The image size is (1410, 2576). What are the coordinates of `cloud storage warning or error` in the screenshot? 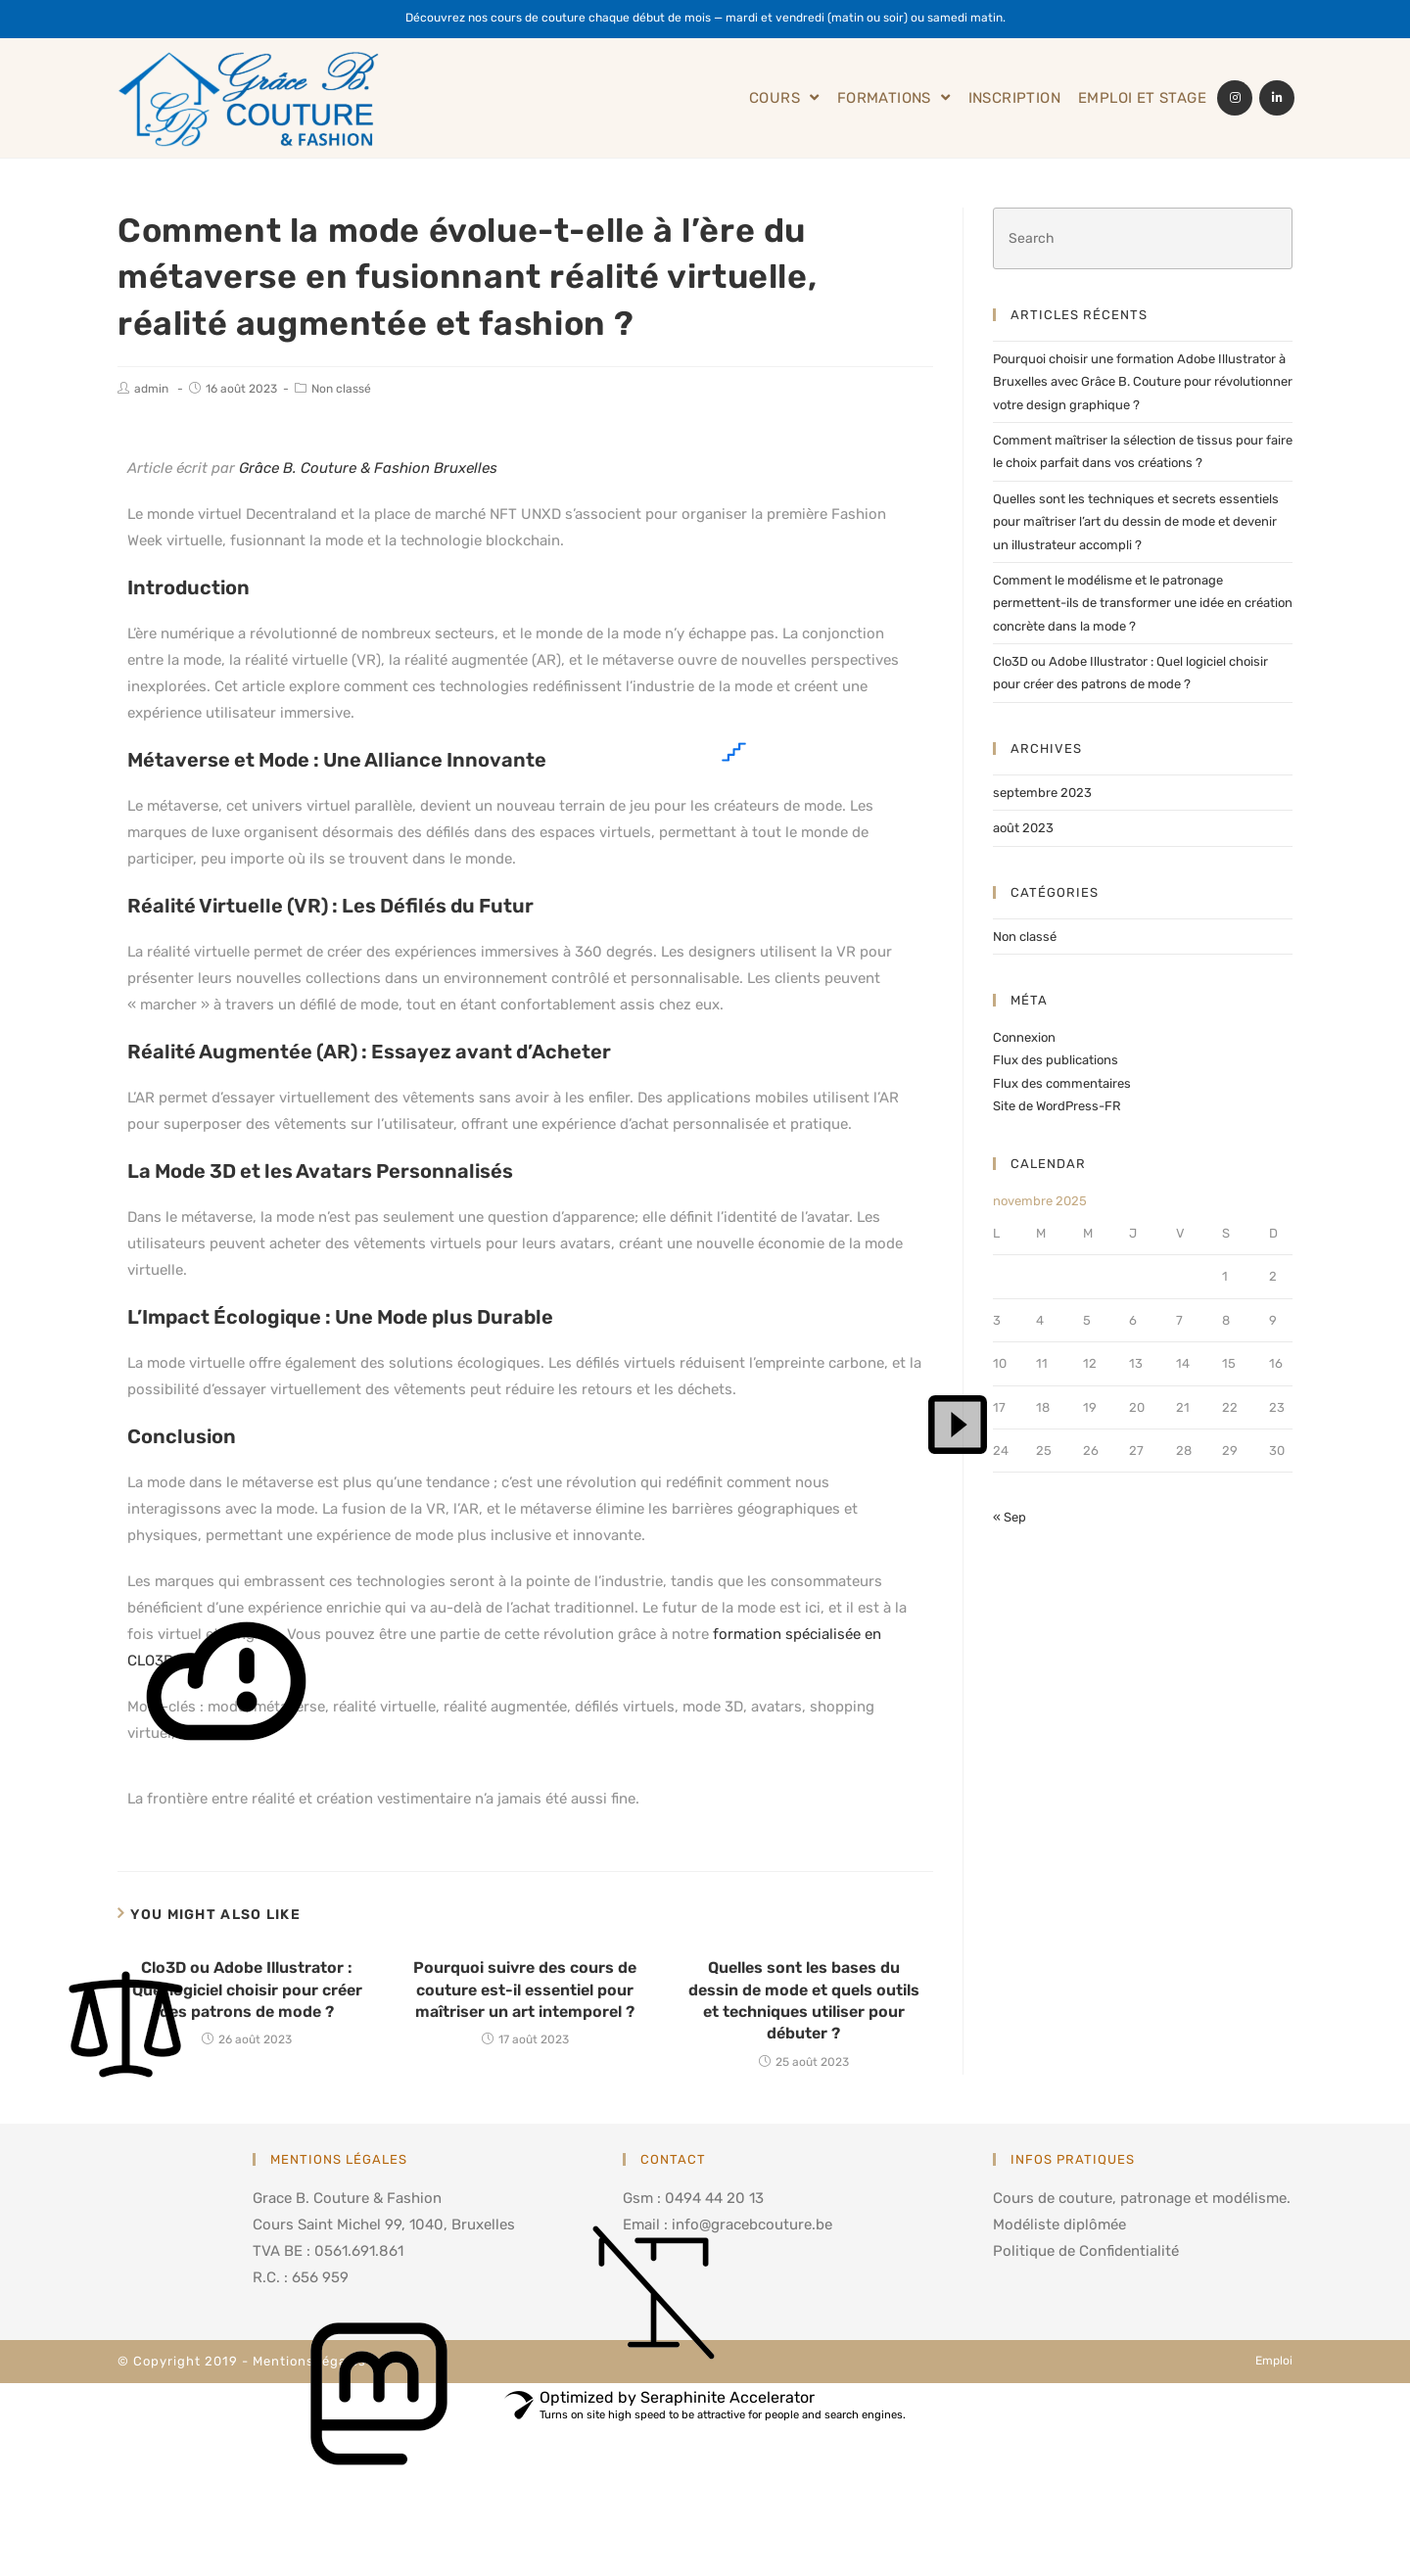 It's located at (226, 1681).